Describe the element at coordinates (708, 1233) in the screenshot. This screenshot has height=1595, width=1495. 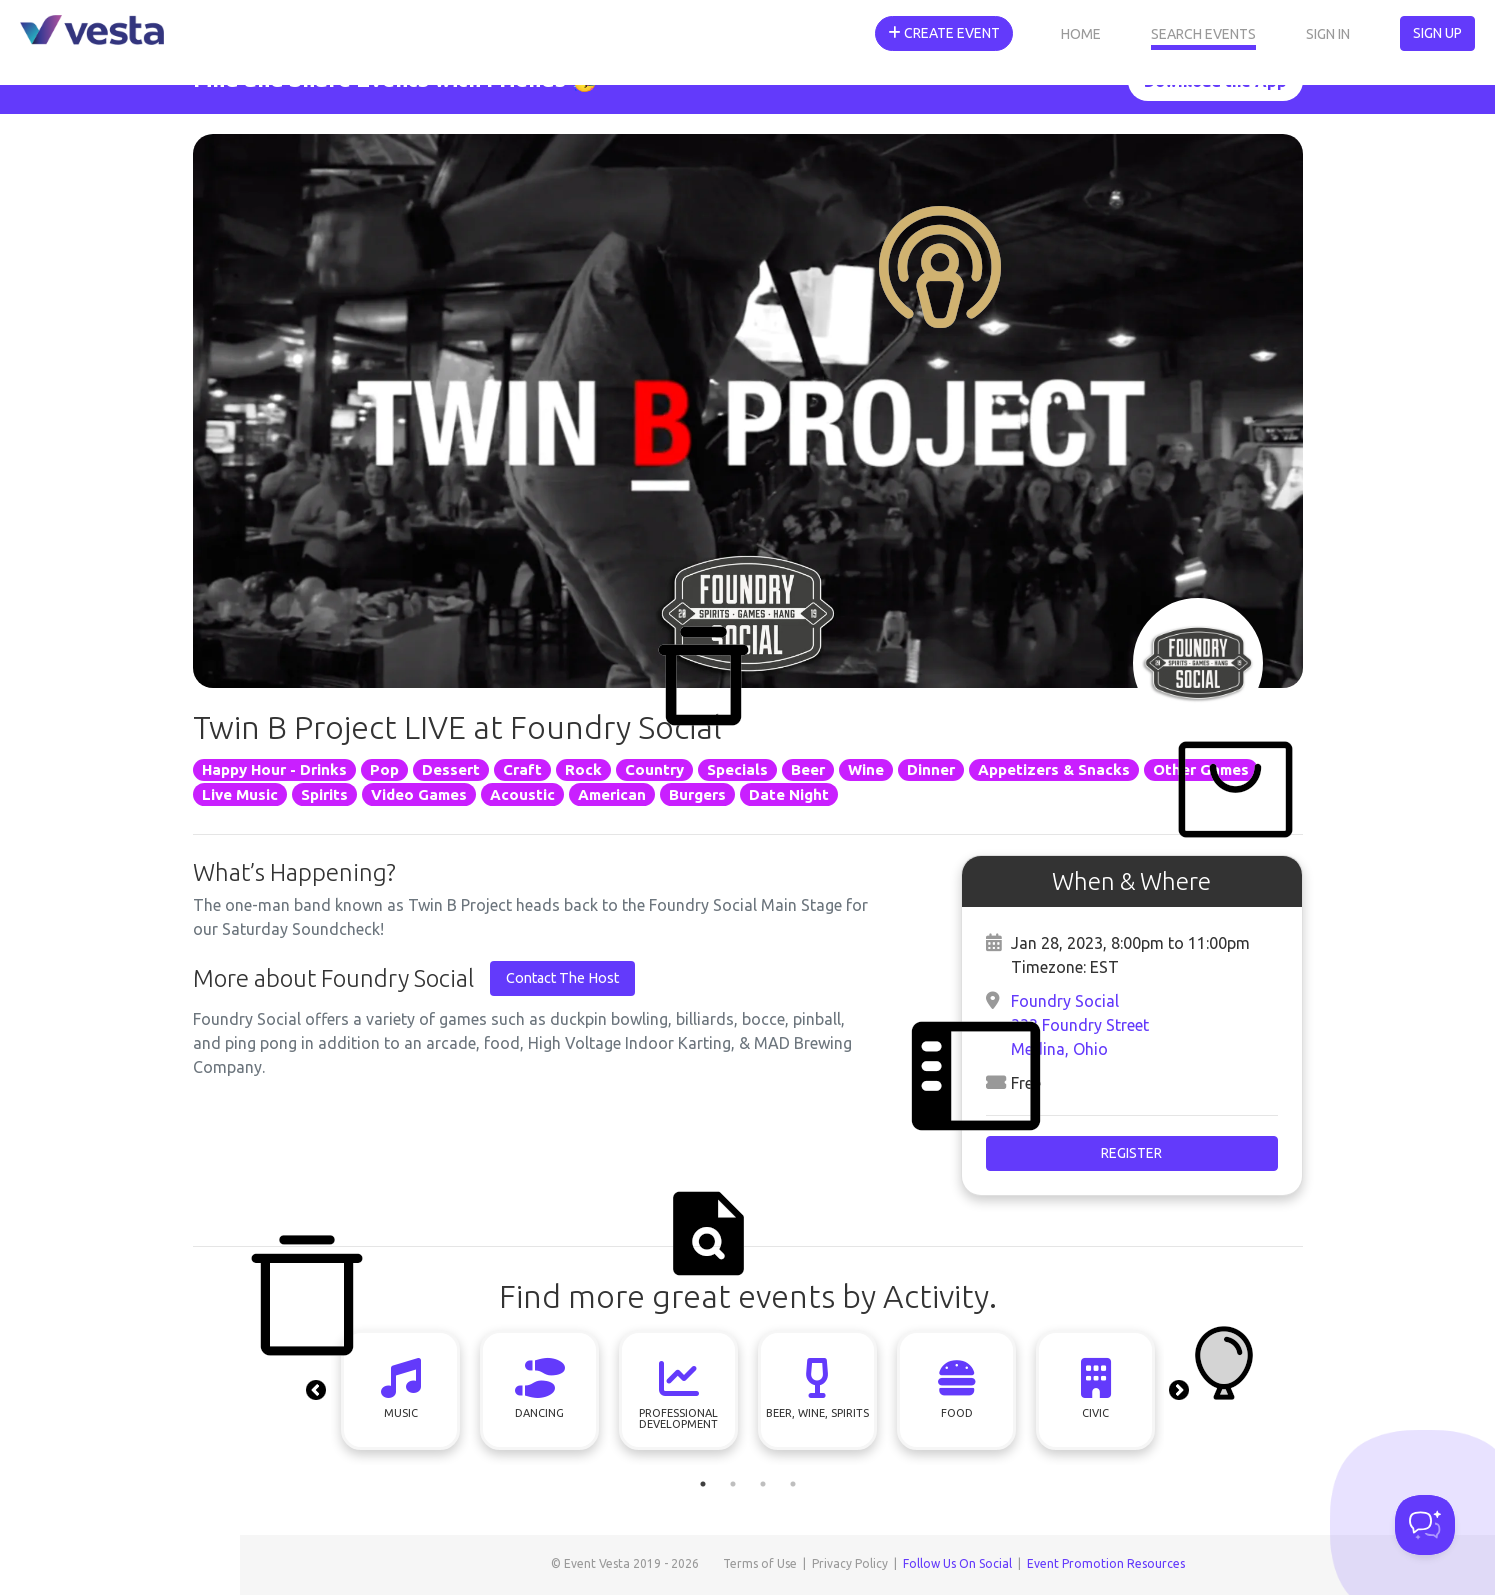
I see `search within a document` at that location.